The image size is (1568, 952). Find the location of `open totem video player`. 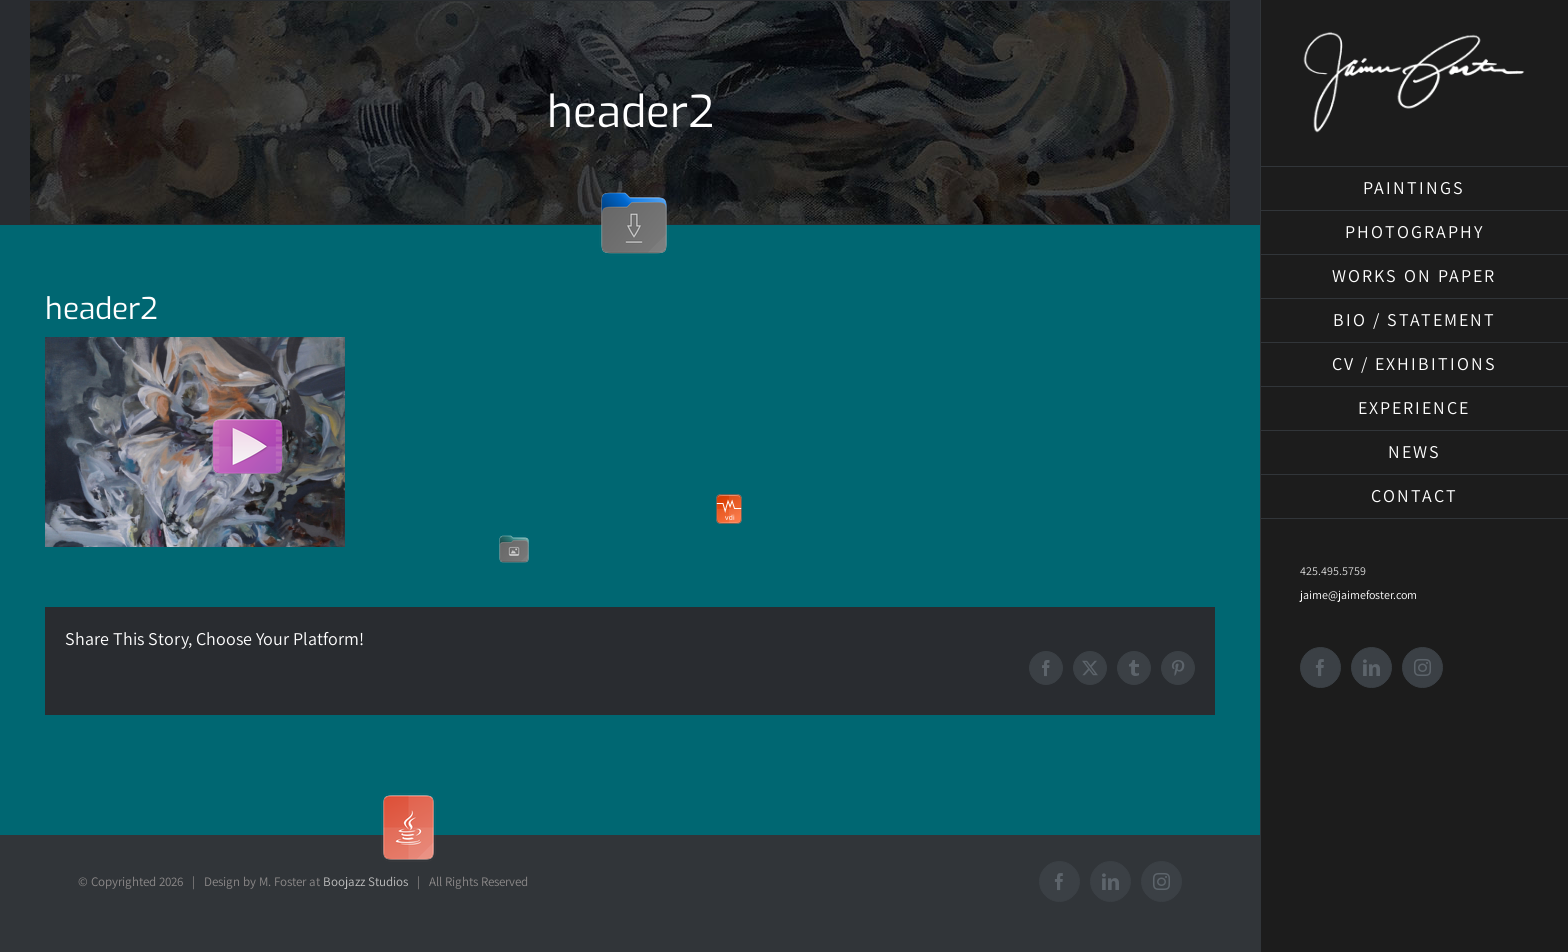

open totem video player is located at coordinates (247, 446).